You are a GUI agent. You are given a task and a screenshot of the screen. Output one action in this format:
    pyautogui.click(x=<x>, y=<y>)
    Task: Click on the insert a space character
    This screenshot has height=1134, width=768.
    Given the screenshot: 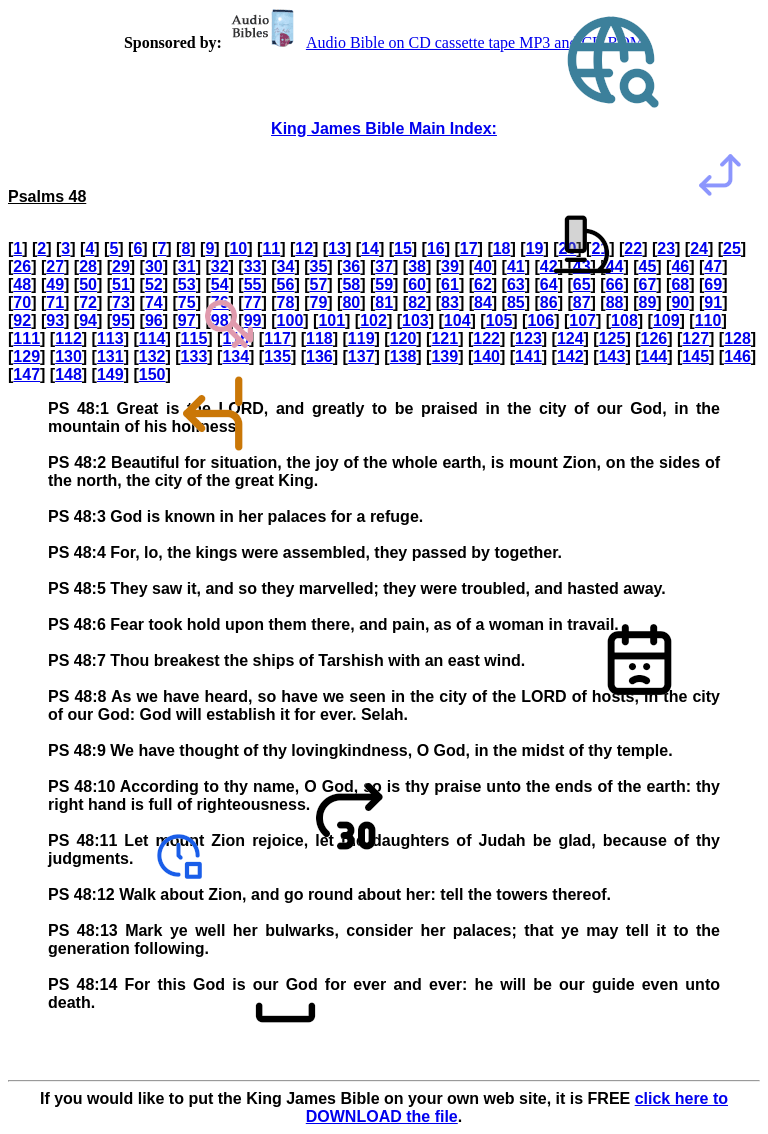 What is the action you would take?
    pyautogui.click(x=285, y=1012)
    